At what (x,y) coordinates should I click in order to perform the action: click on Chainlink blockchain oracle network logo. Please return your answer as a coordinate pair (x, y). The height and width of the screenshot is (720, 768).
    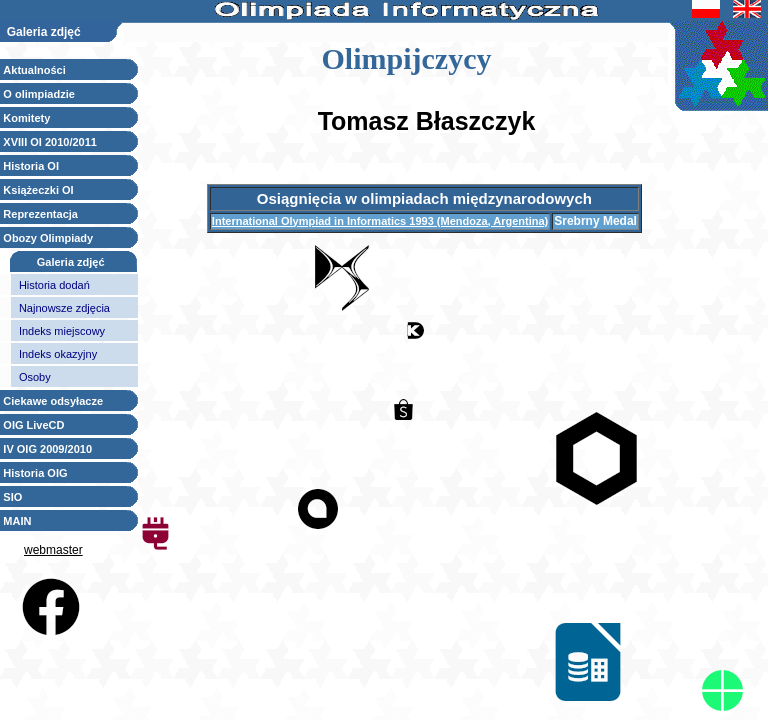
    Looking at the image, I should click on (596, 458).